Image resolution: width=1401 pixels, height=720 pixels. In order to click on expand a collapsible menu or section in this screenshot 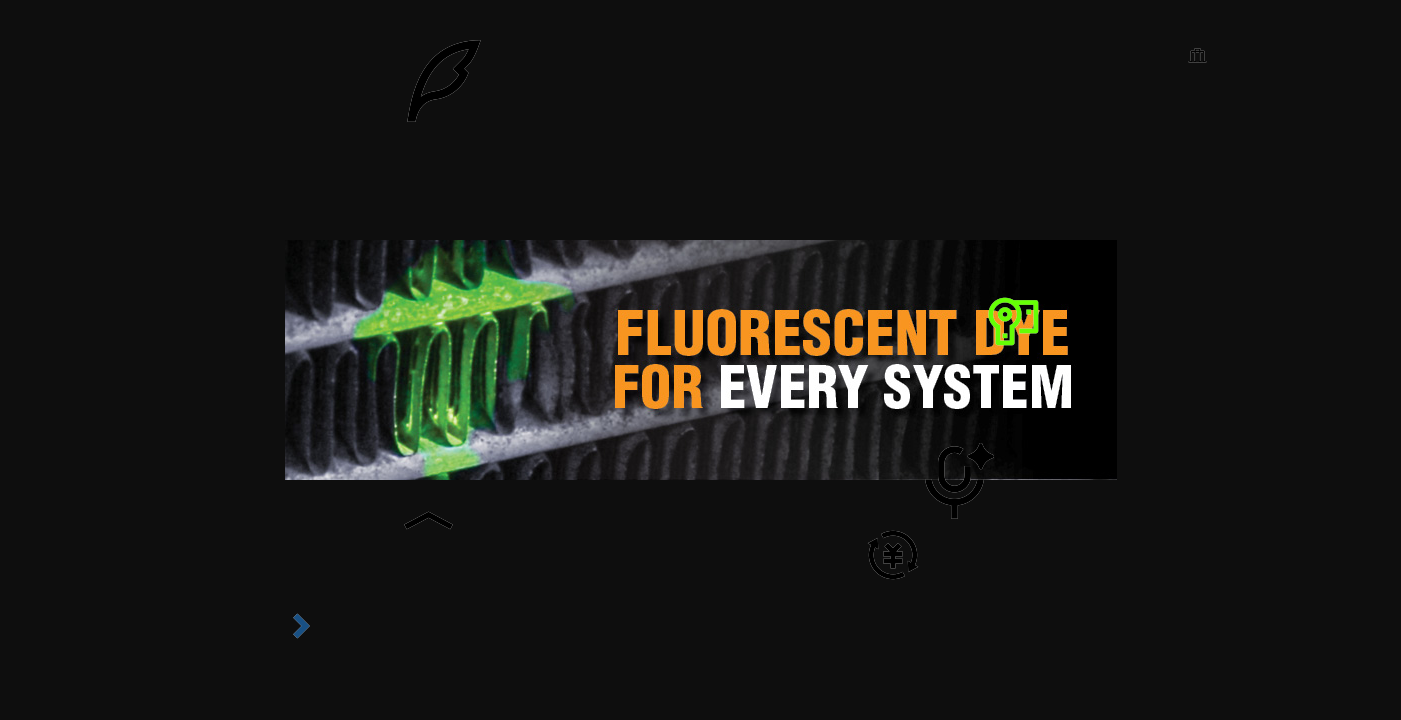, I will do `click(301, 626)`.